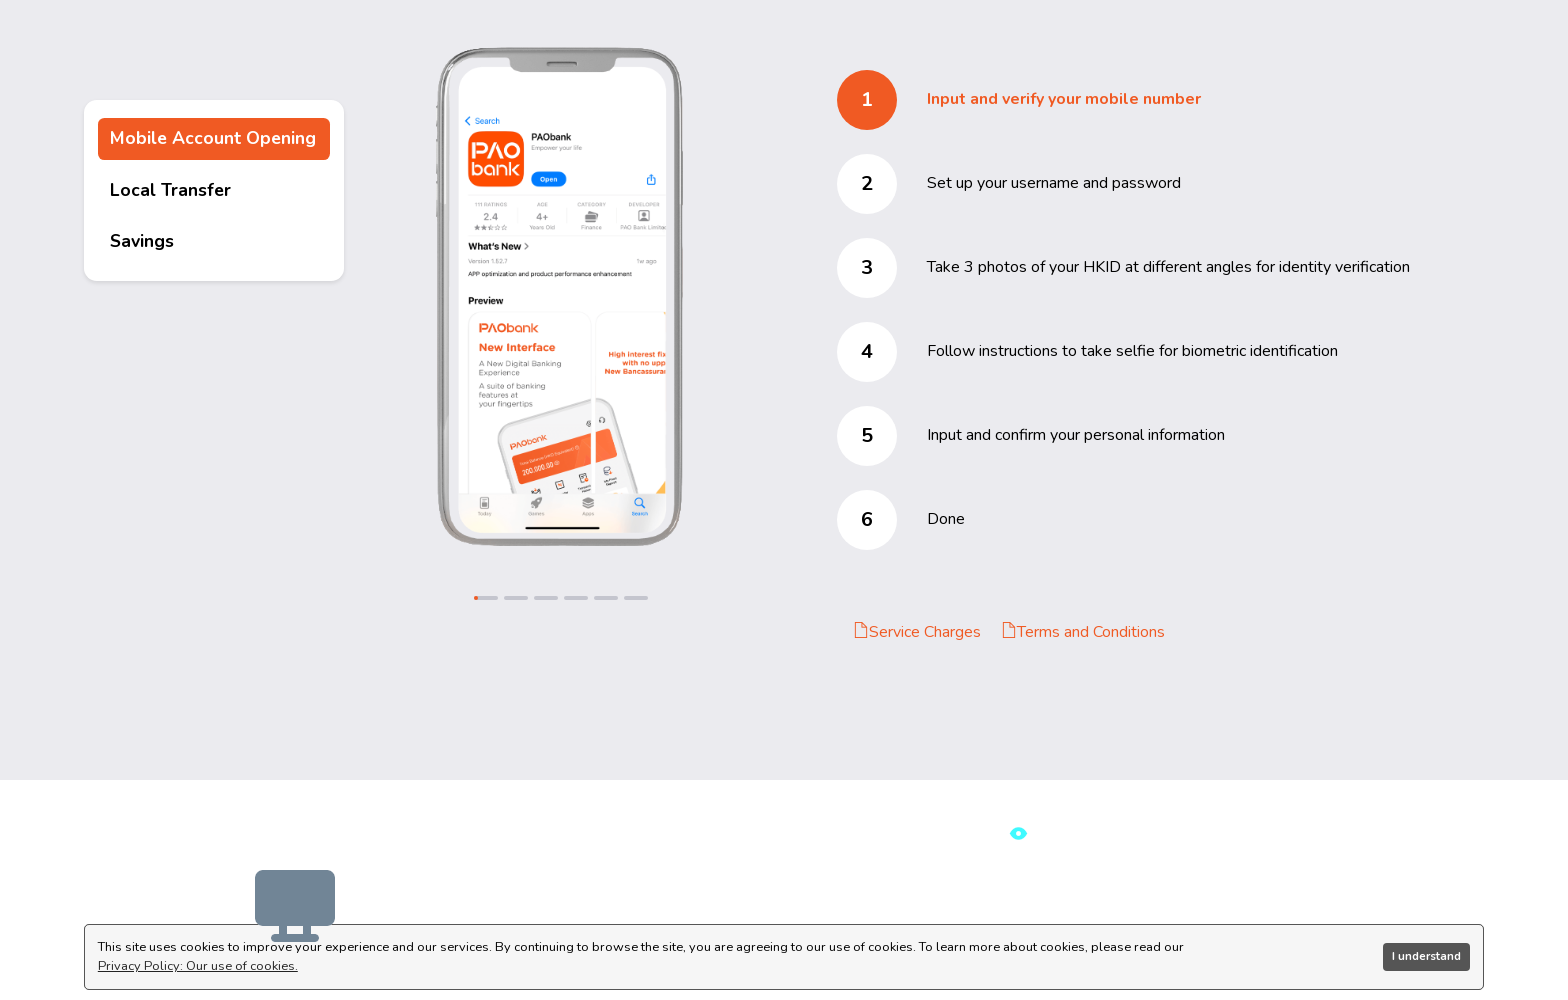 The height and width of the screenshot is (1000, 1568). I want to click on switch to desktop view, so click(295, 906).